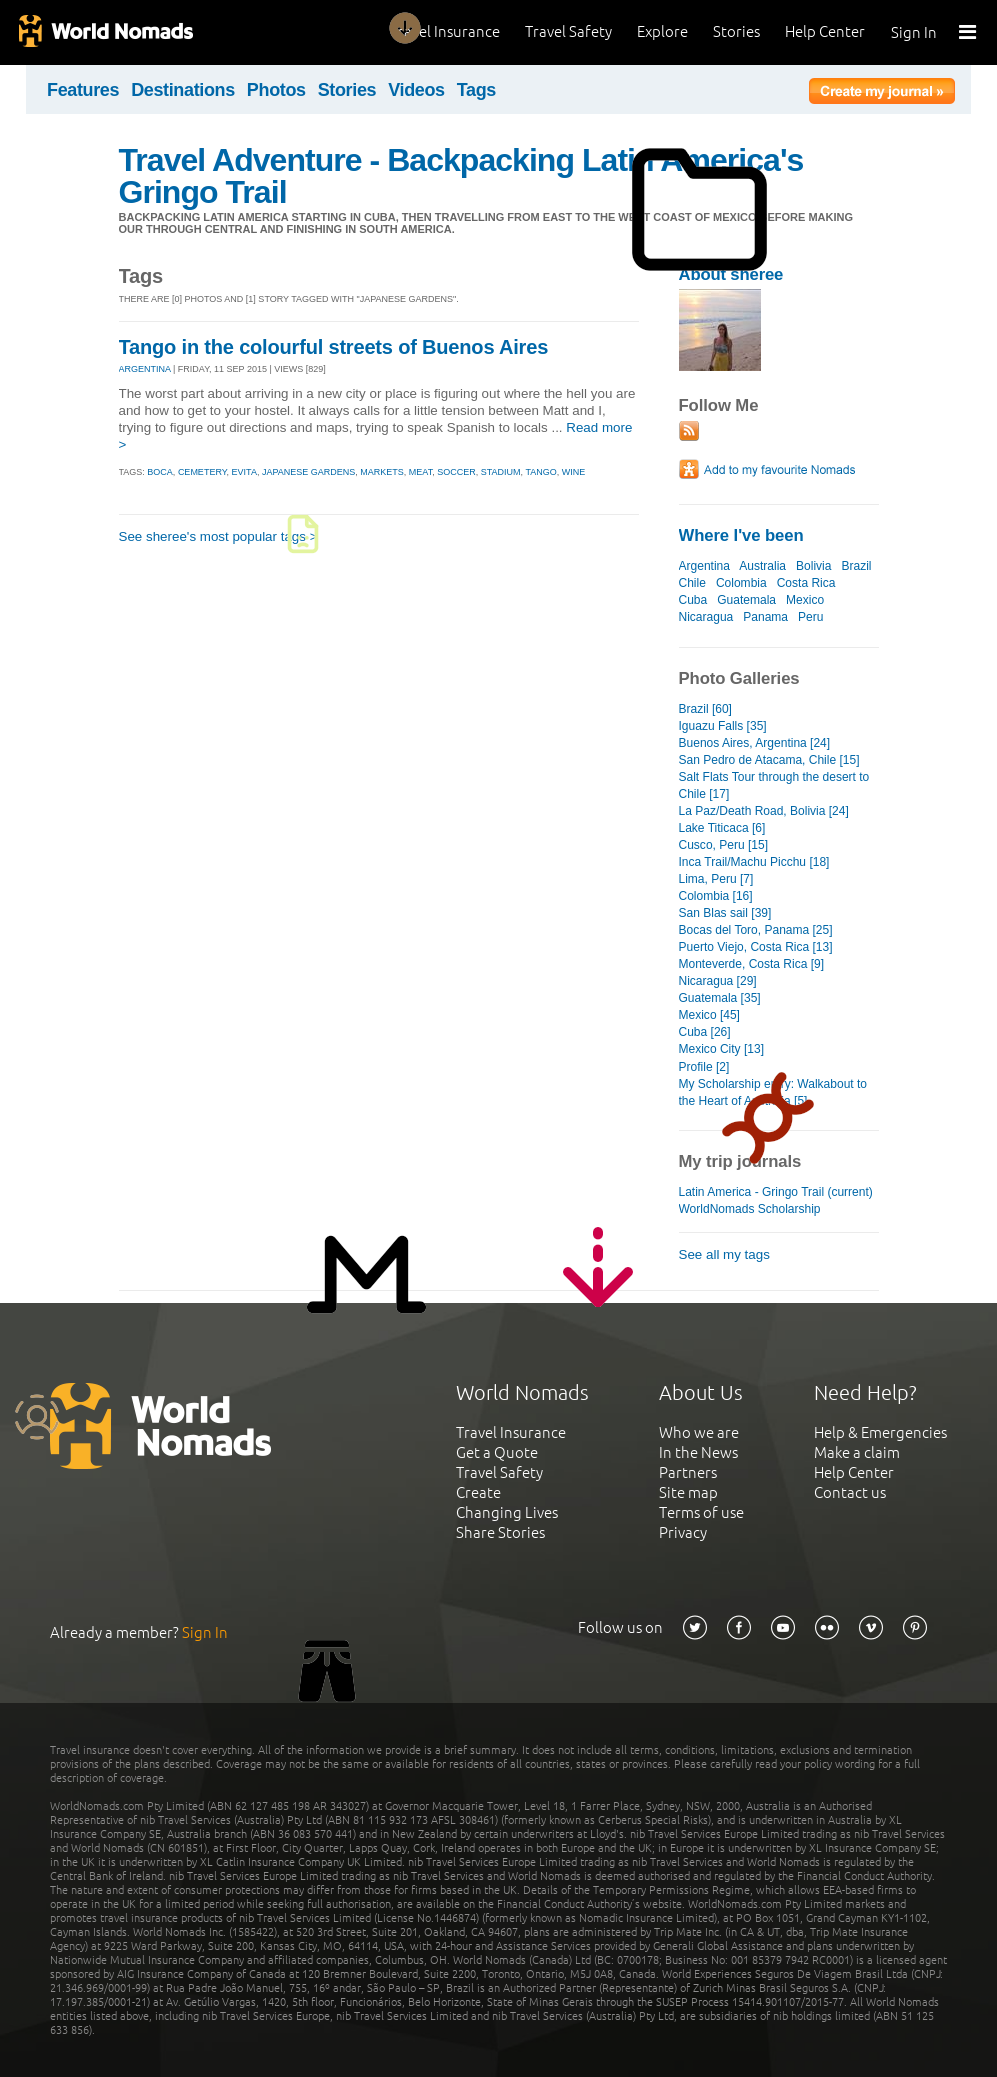 Image resolution: width=997 pixels, height=2077 pixels. I want to click on view monero cryptocurrency balance, so click(366, 1271).